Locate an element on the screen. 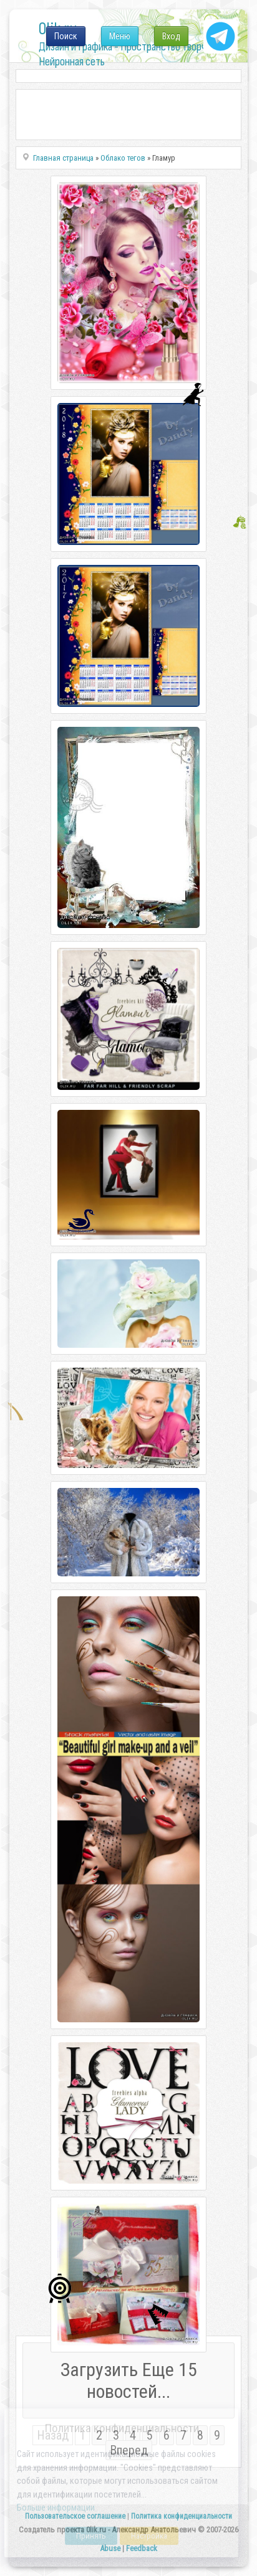 This screenshot has width=257, height=2576. equip or select bow weapon is located at coordinates (13, 1411).